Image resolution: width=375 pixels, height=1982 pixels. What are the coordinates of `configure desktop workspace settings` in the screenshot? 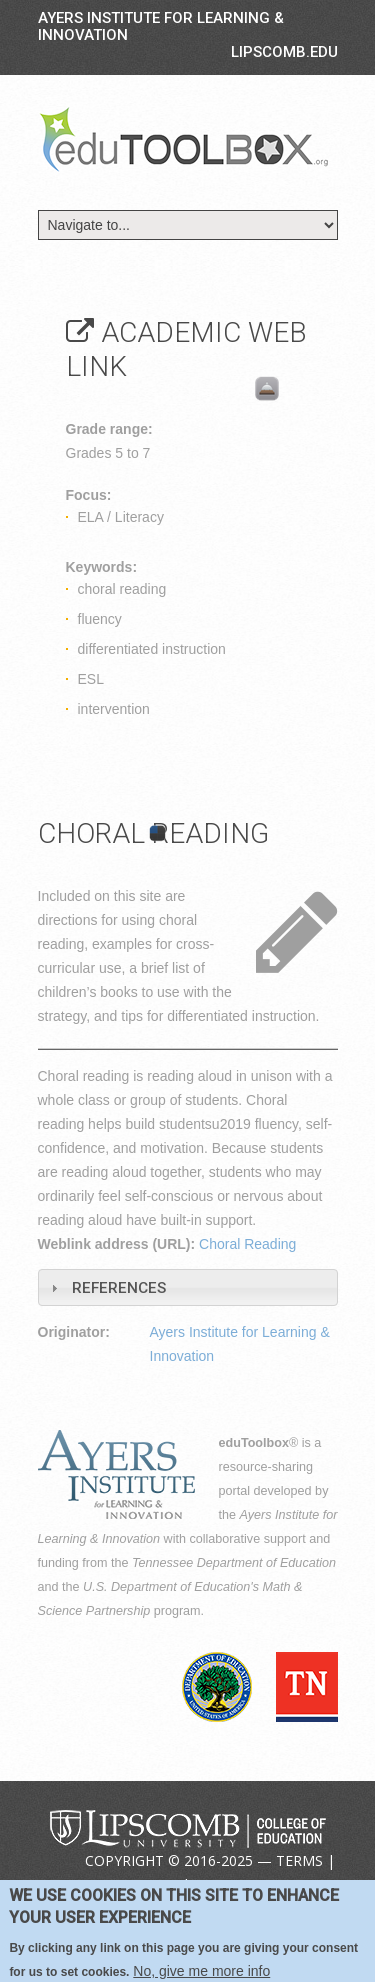 It's located at (157, 833).